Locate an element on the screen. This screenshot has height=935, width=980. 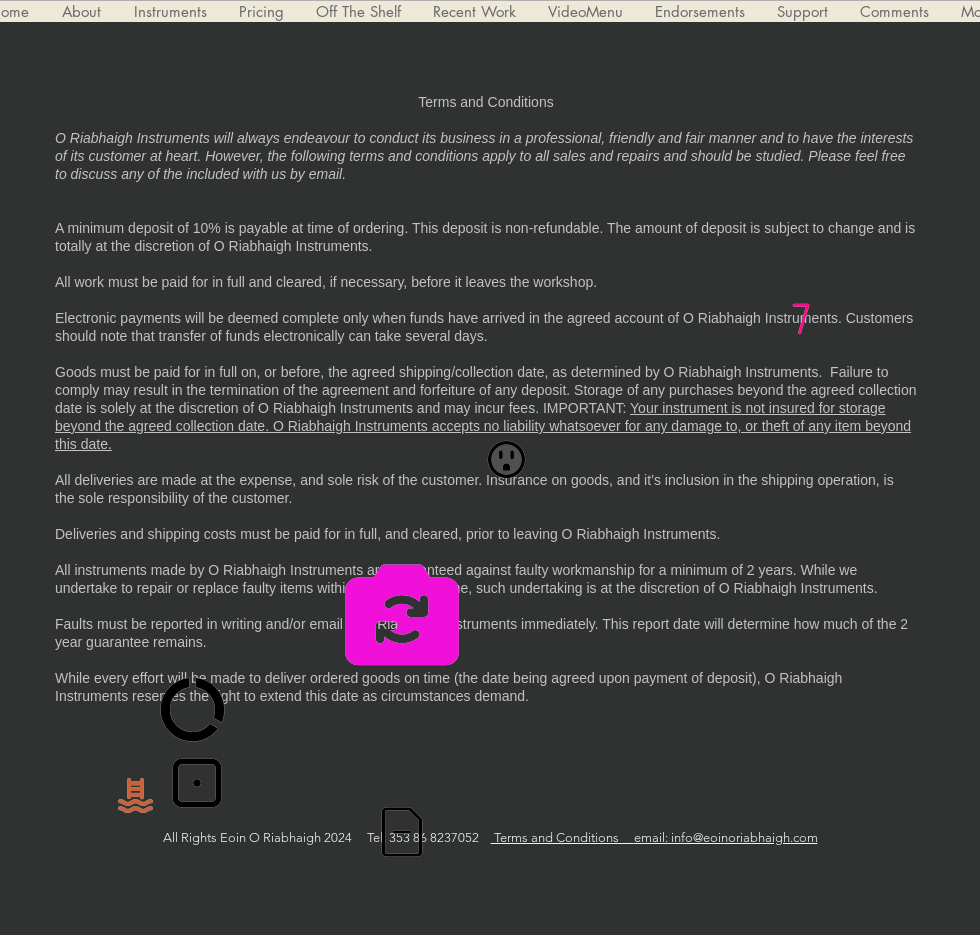
view mobile data usage statistics is located at coordinates (192, 709).